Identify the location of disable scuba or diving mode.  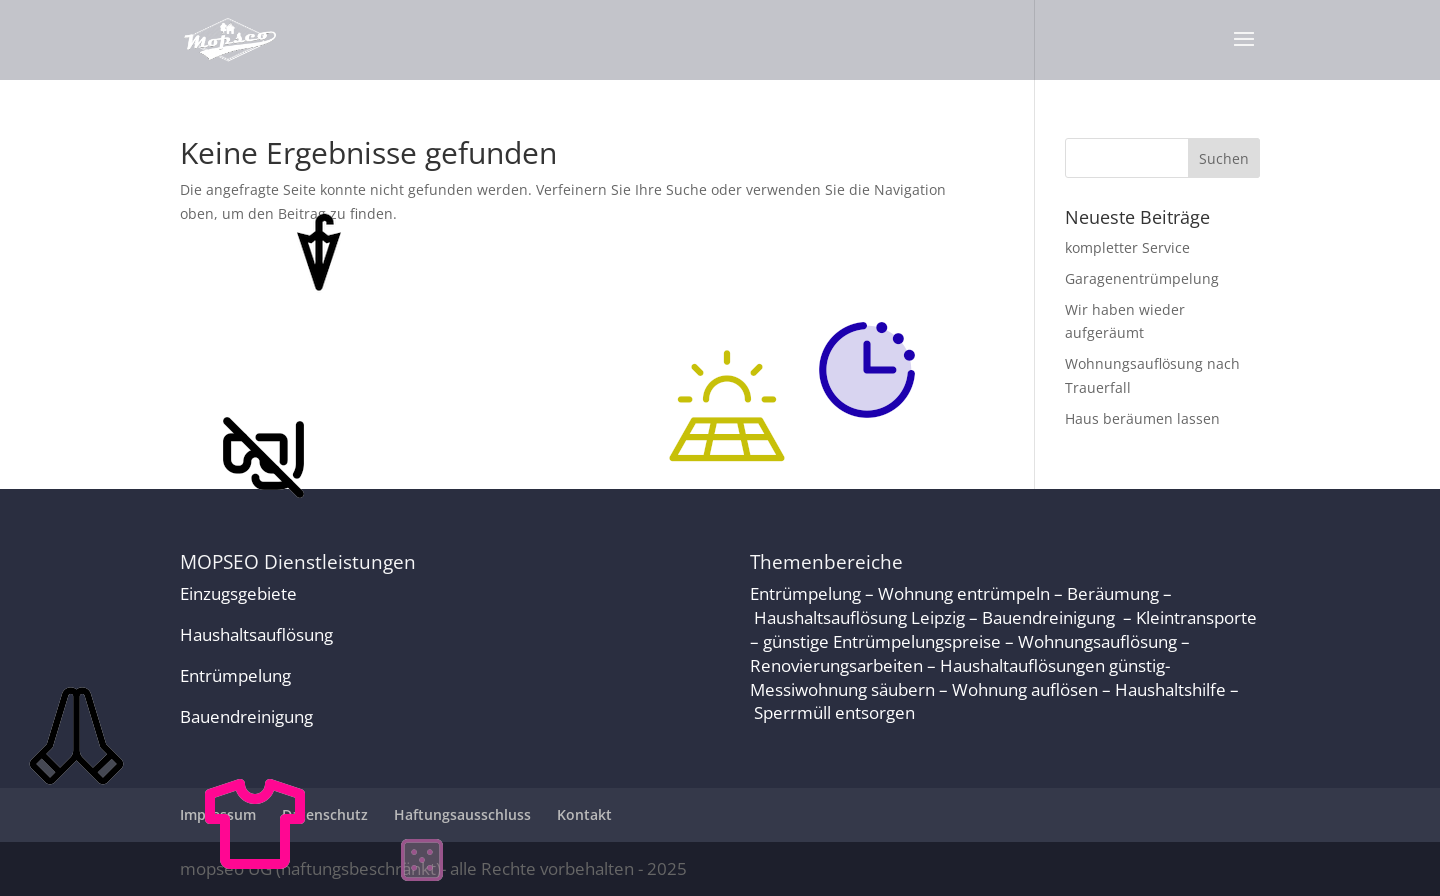
(263, 457).